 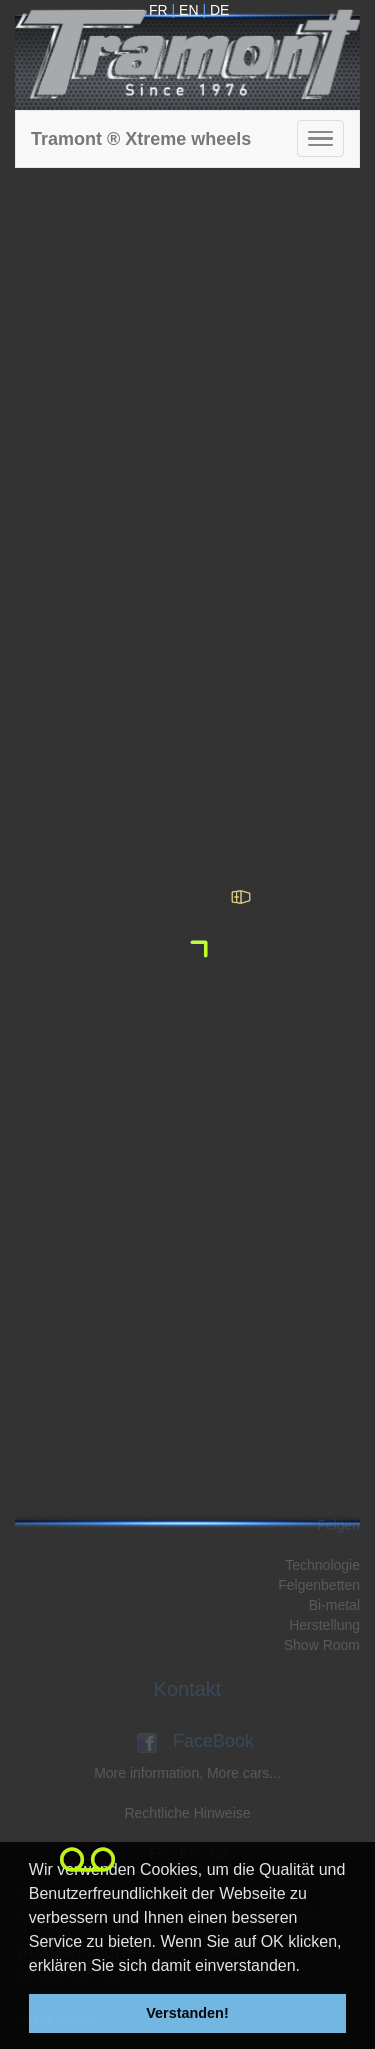 What do you see at coordinates (241, 897) in the screenshot?
I see `view shipping or freight details` at bounding box center [241, 897].